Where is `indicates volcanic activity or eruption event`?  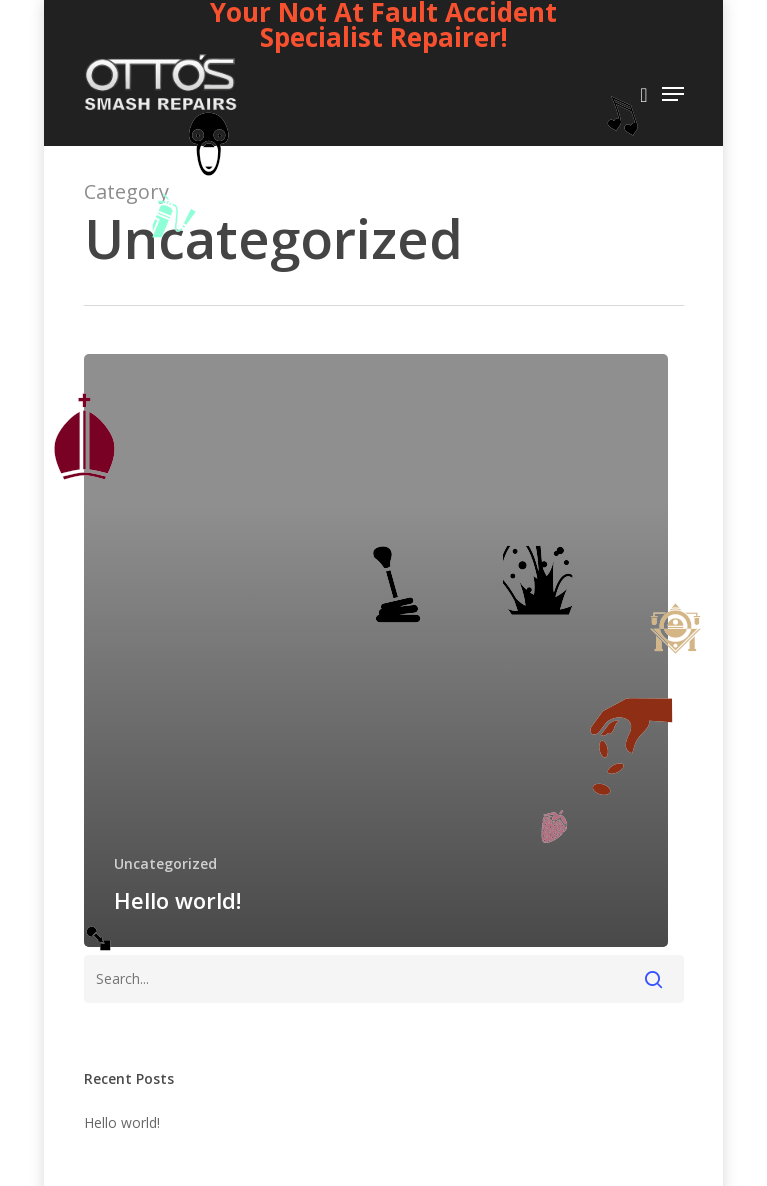
indicates volcanic activity or eruption event is located at coordinates (537, 580).